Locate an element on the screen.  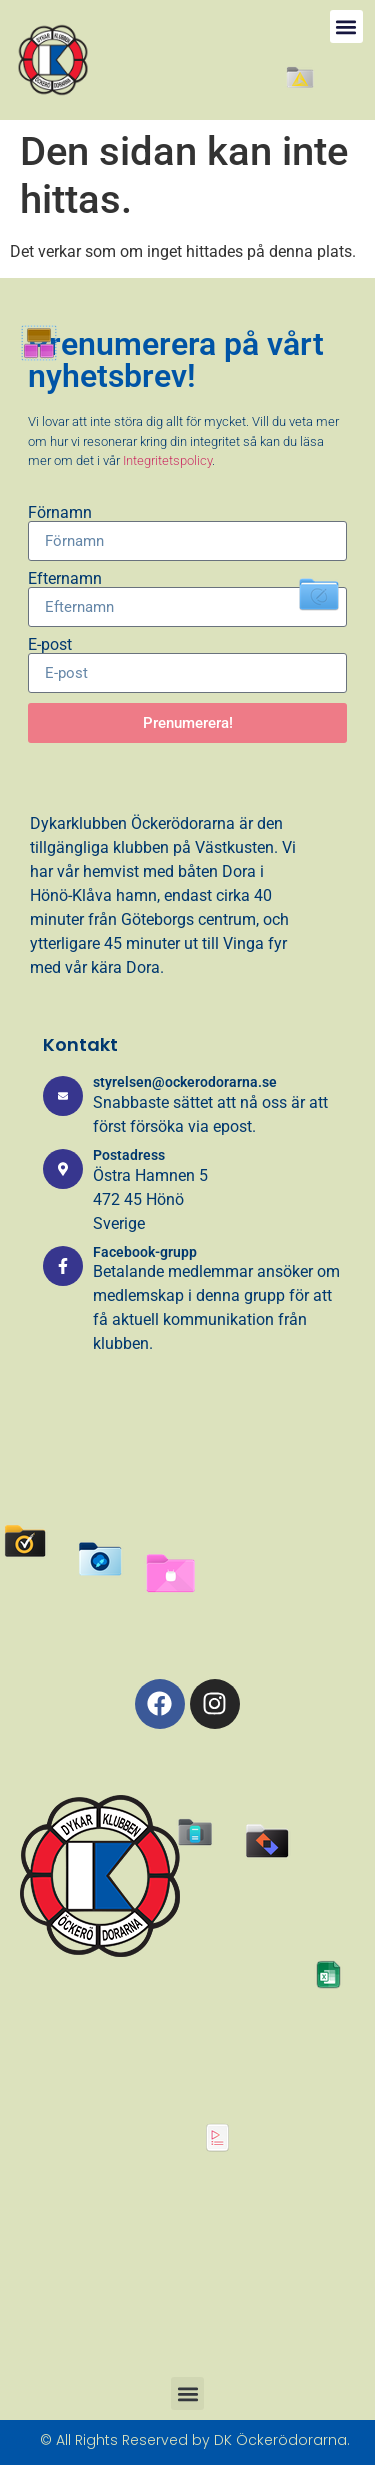
open microsoft iot plug and play folder is located at coordinates (100, 1560).